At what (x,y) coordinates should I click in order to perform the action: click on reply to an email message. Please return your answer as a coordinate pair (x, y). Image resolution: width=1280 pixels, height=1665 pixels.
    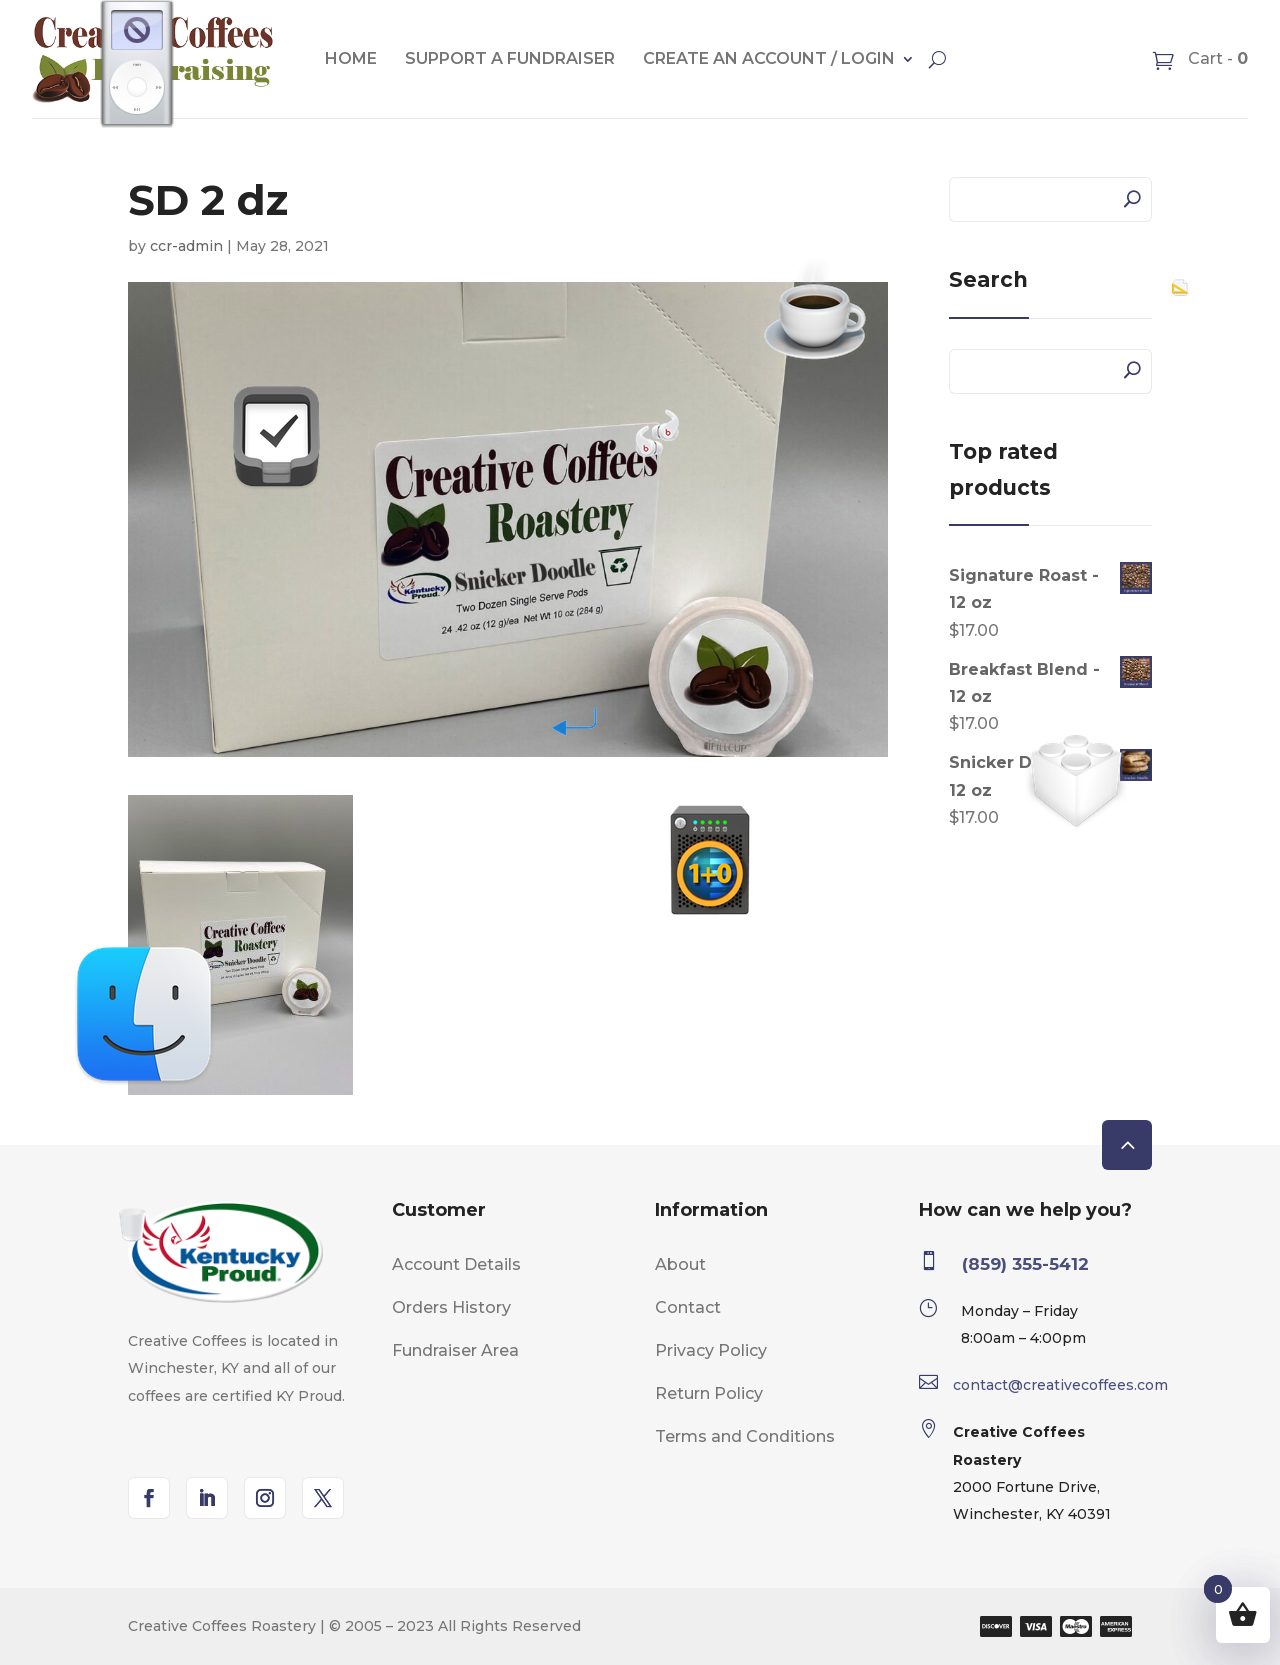
    Looking at the image, I should click on (573, 721).